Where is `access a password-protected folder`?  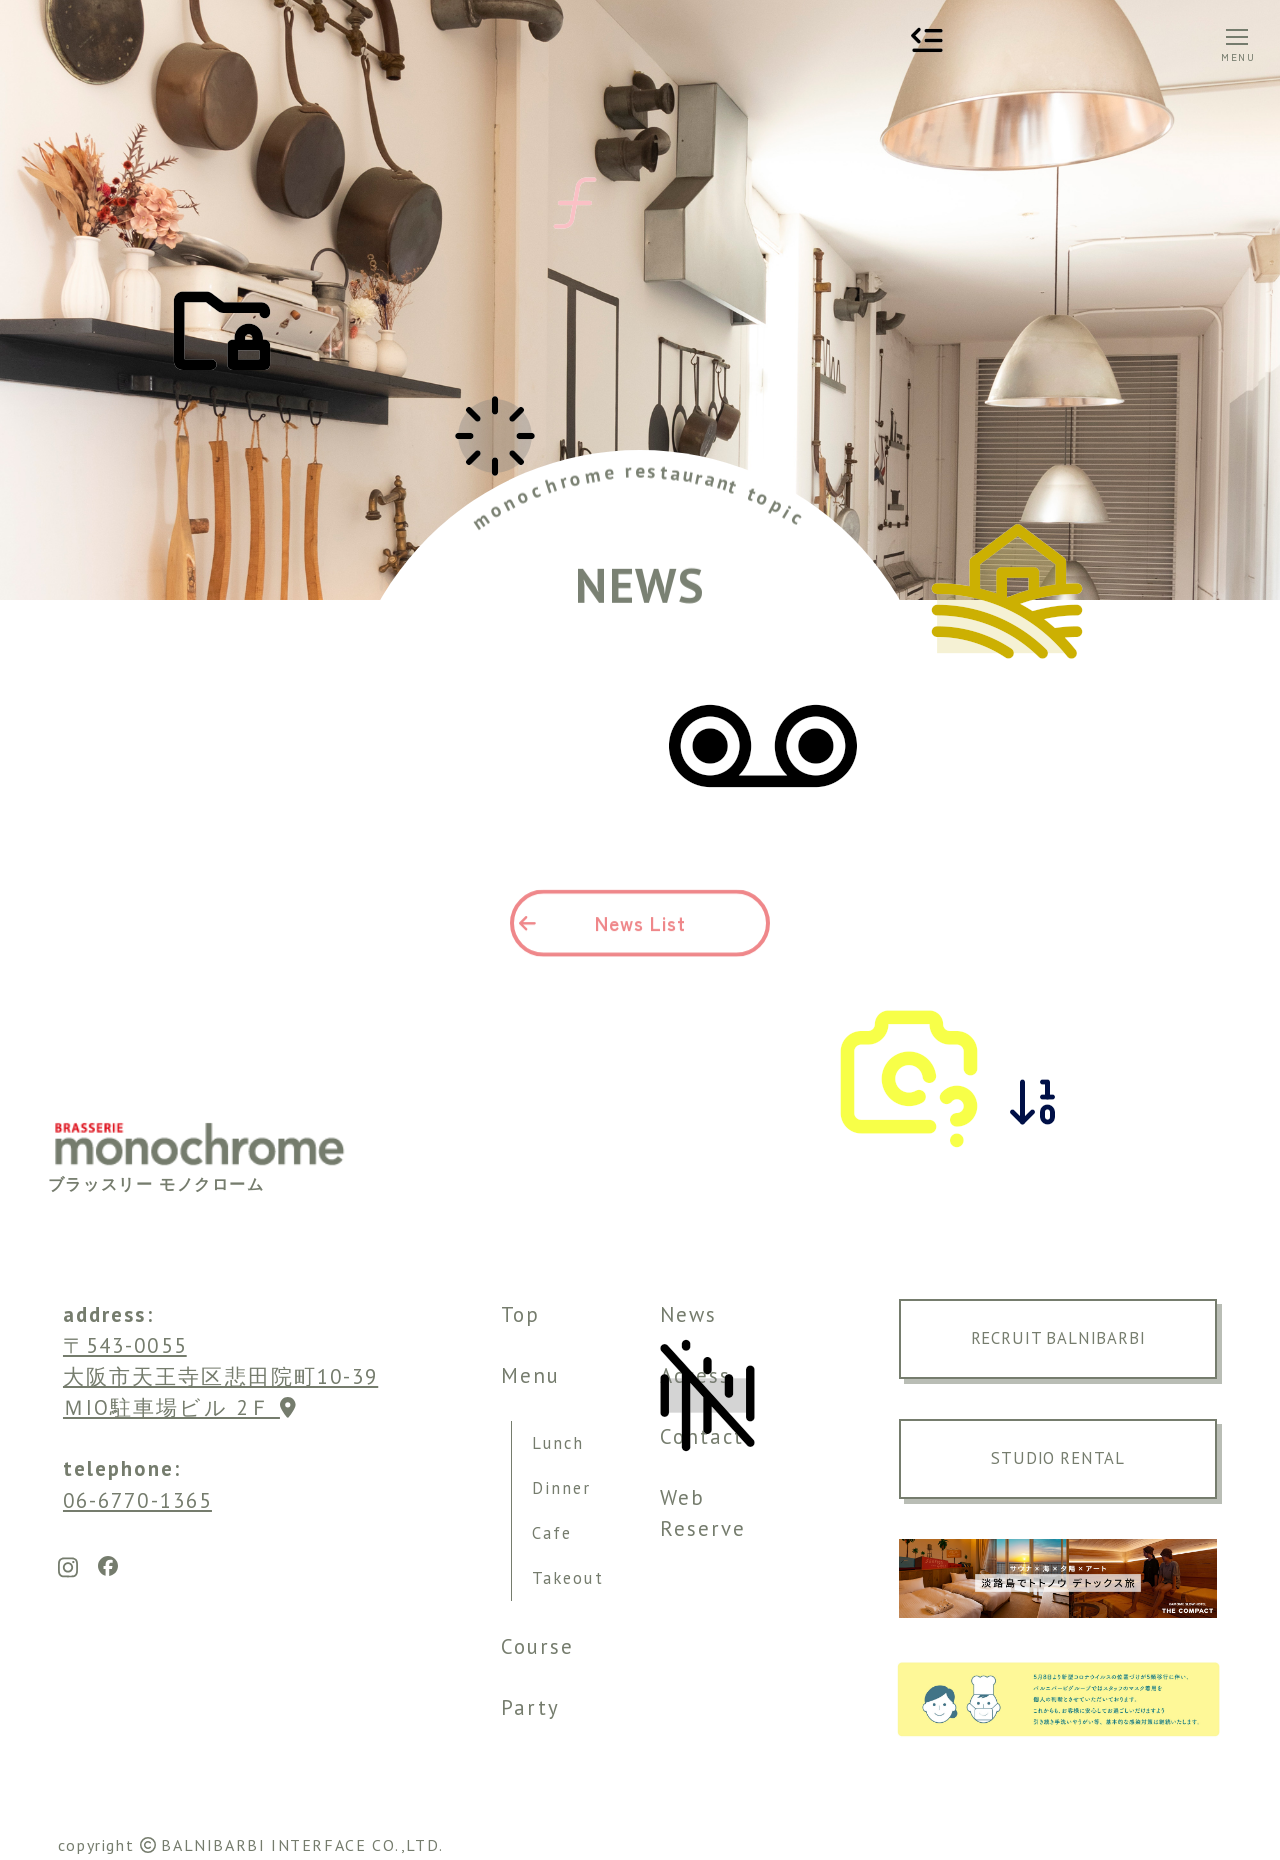 access a password-protected folder is located at coordinates (222, 329).